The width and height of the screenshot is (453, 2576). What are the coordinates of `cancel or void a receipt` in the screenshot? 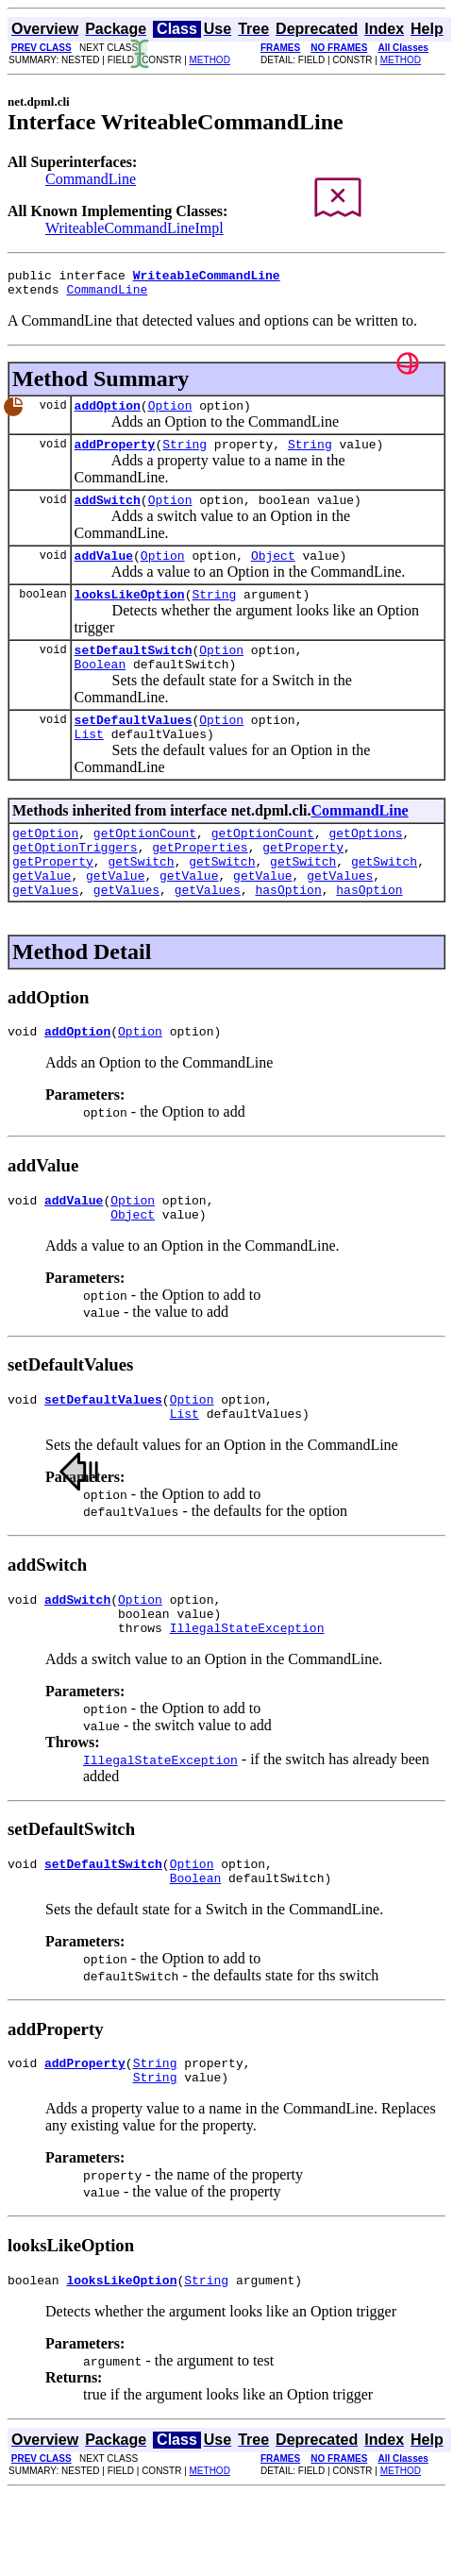 It's located at (338, 197).